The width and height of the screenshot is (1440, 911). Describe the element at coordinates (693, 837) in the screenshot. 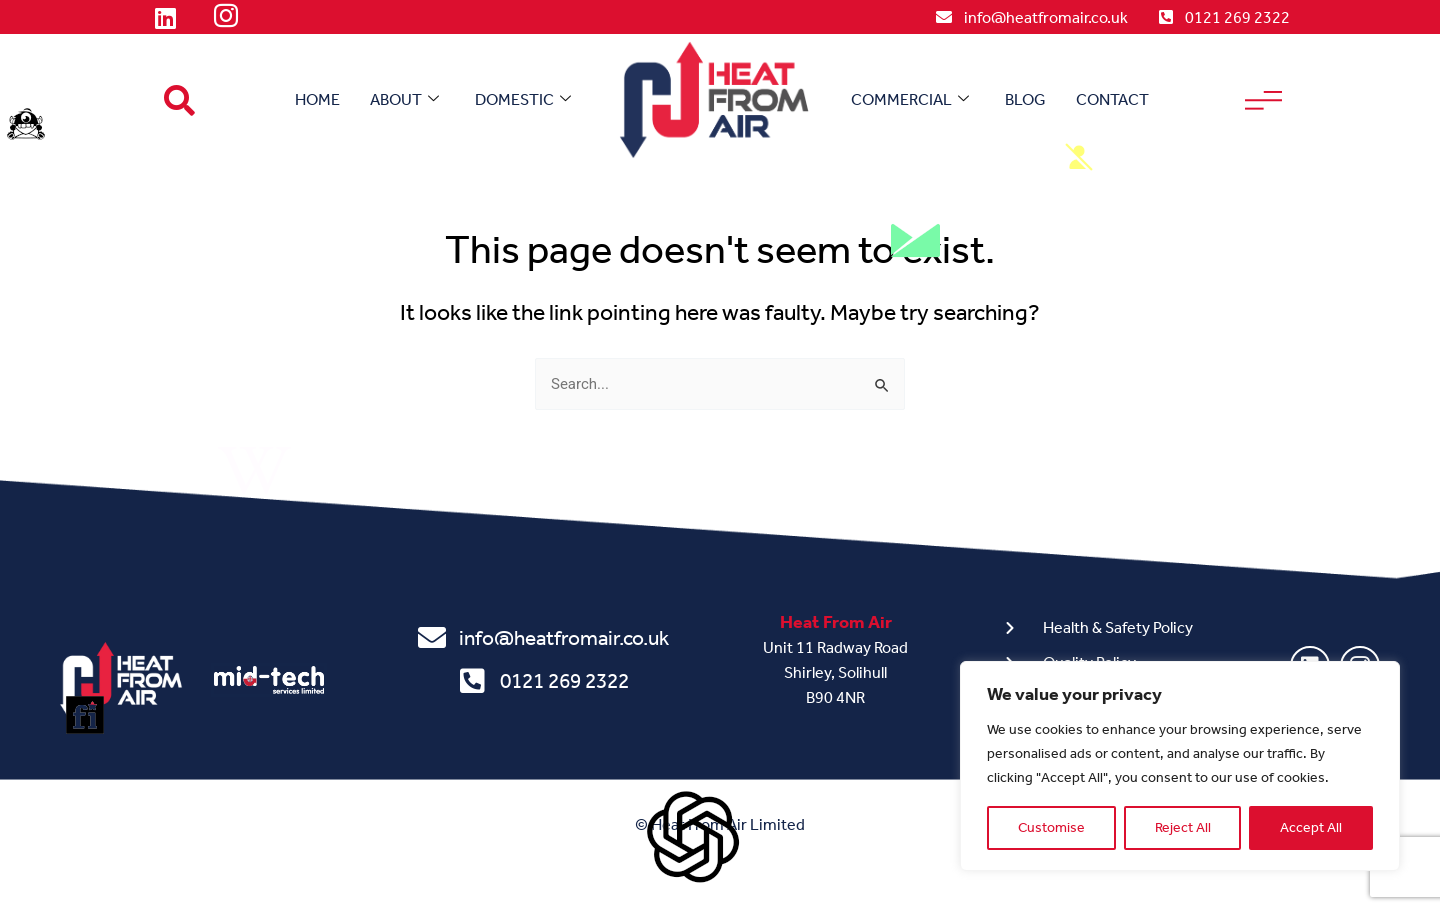

I see `OpenAI logo` at that location.